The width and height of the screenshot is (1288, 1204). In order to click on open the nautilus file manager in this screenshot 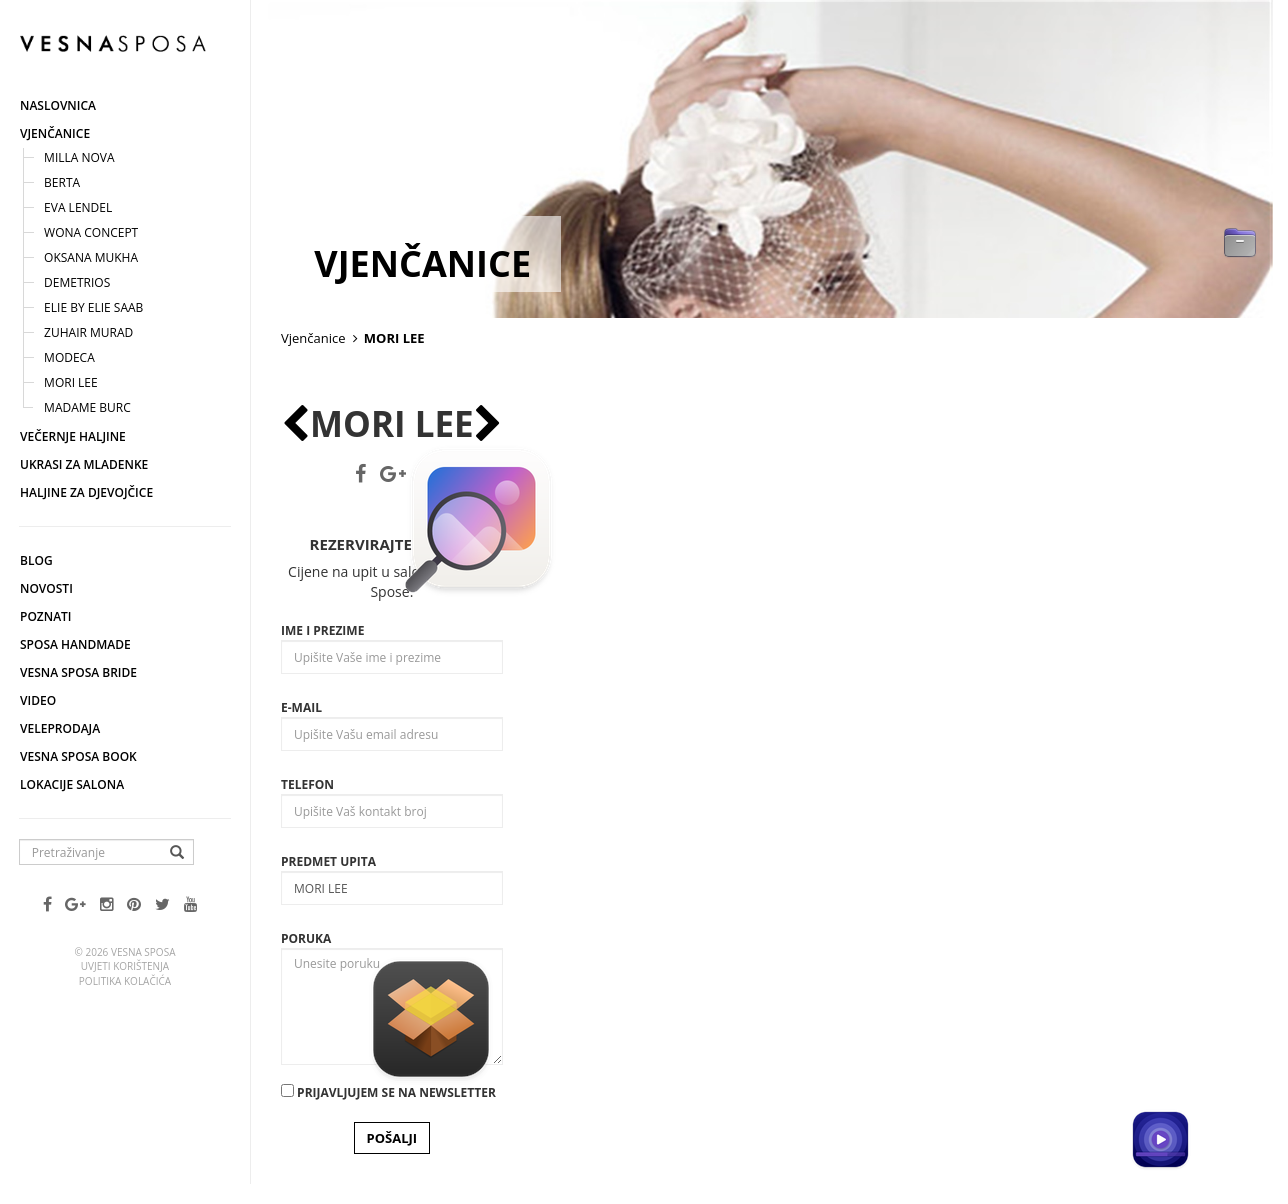, I will do `click(1240, 242)`.